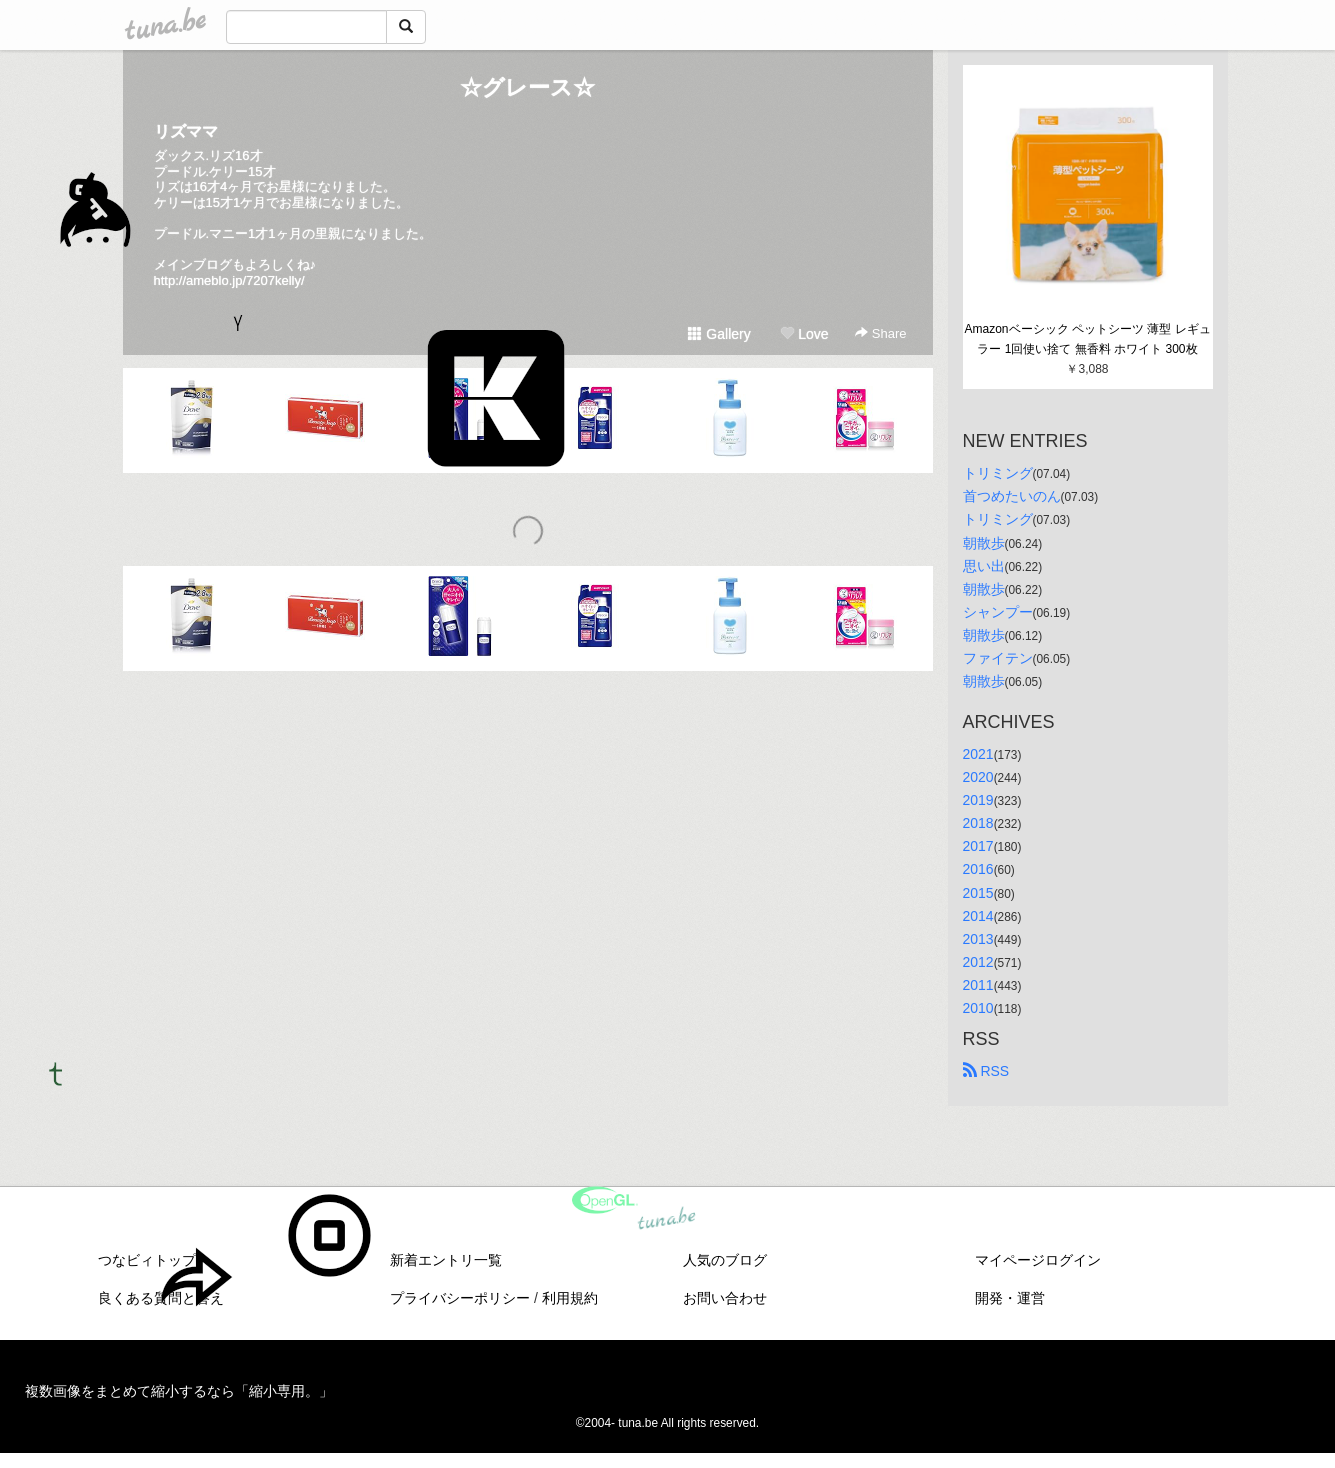 Image resolution: width=1335 pixels, height=1468 pixels. Describe the element at coordinates (55, 1074) in the screenshot. I see `open tumblr app` at that location.